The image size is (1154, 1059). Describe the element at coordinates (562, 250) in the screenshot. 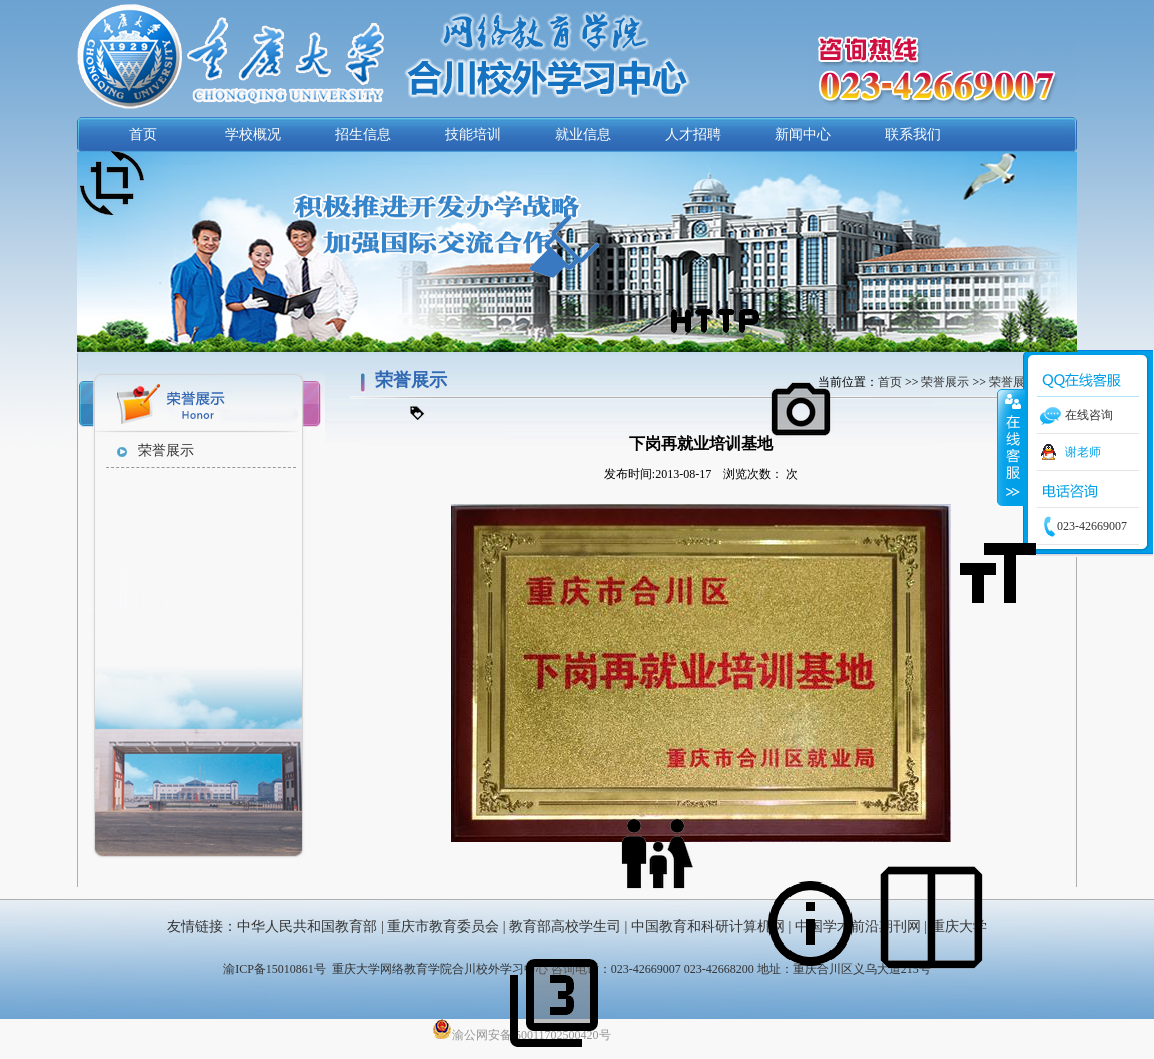

I see `highlight or mark selected text` at that location.